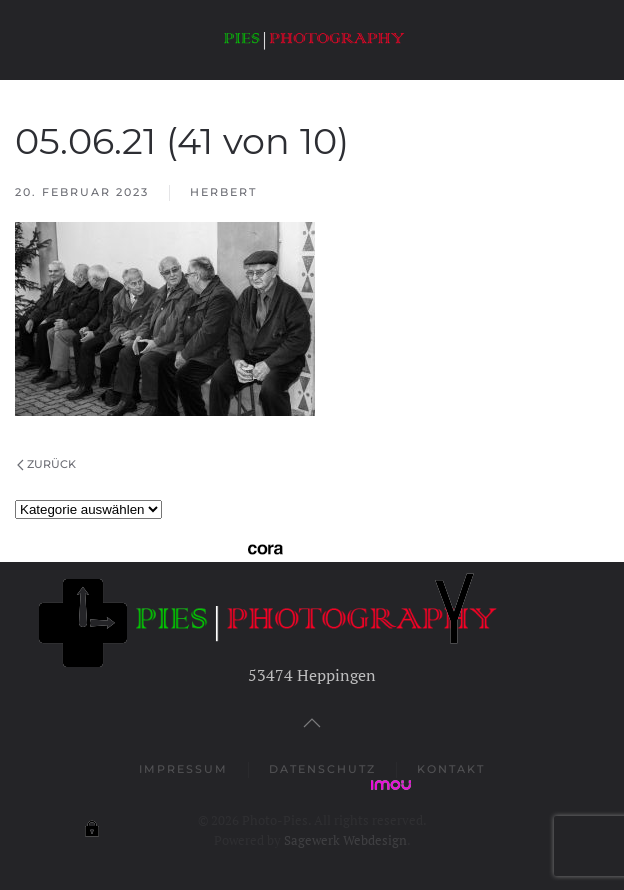  What do you see at coordinates (265, 549) in the screenshot?
I see `Cora brand logo` at bounding box center [265, 549].